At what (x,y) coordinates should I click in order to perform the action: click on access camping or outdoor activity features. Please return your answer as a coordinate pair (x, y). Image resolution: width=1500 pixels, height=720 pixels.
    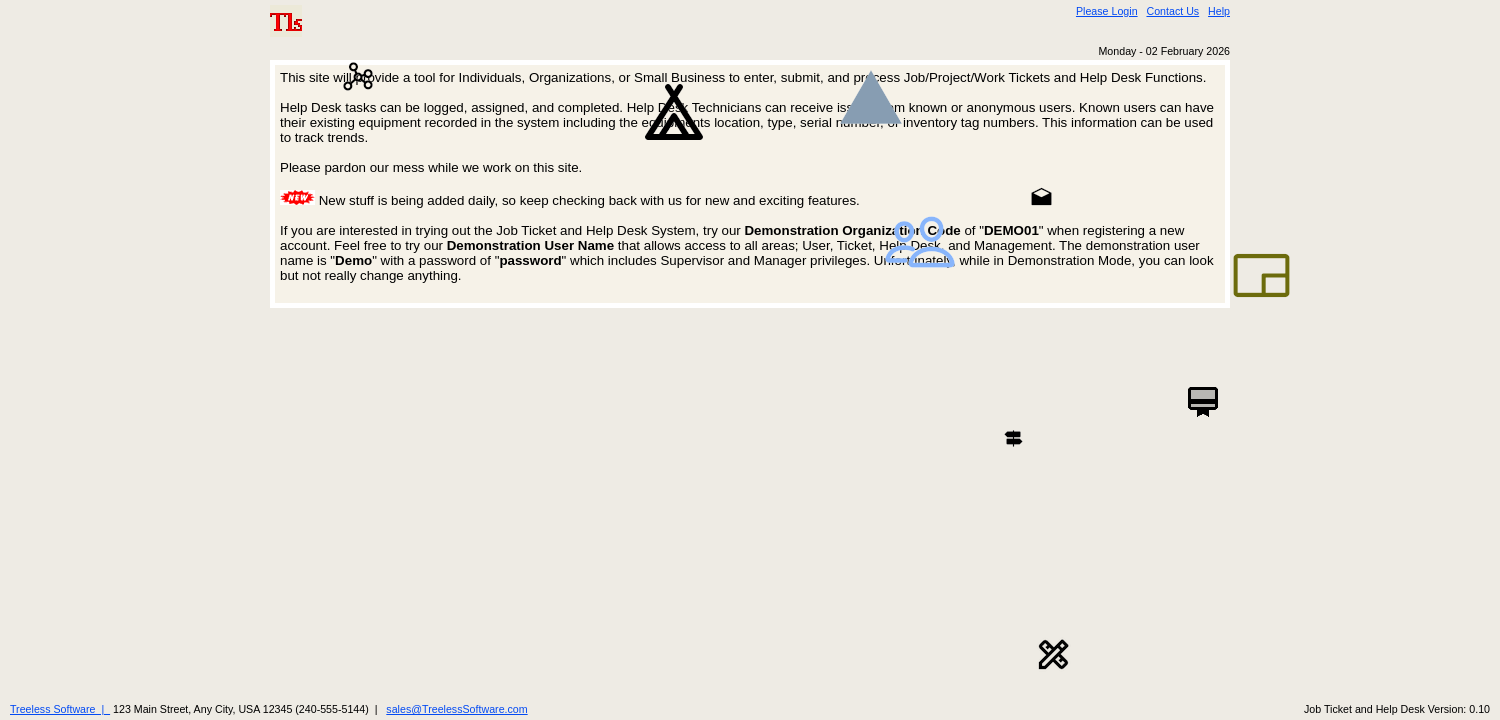
    Looking at the image, I should click on (674, 115).